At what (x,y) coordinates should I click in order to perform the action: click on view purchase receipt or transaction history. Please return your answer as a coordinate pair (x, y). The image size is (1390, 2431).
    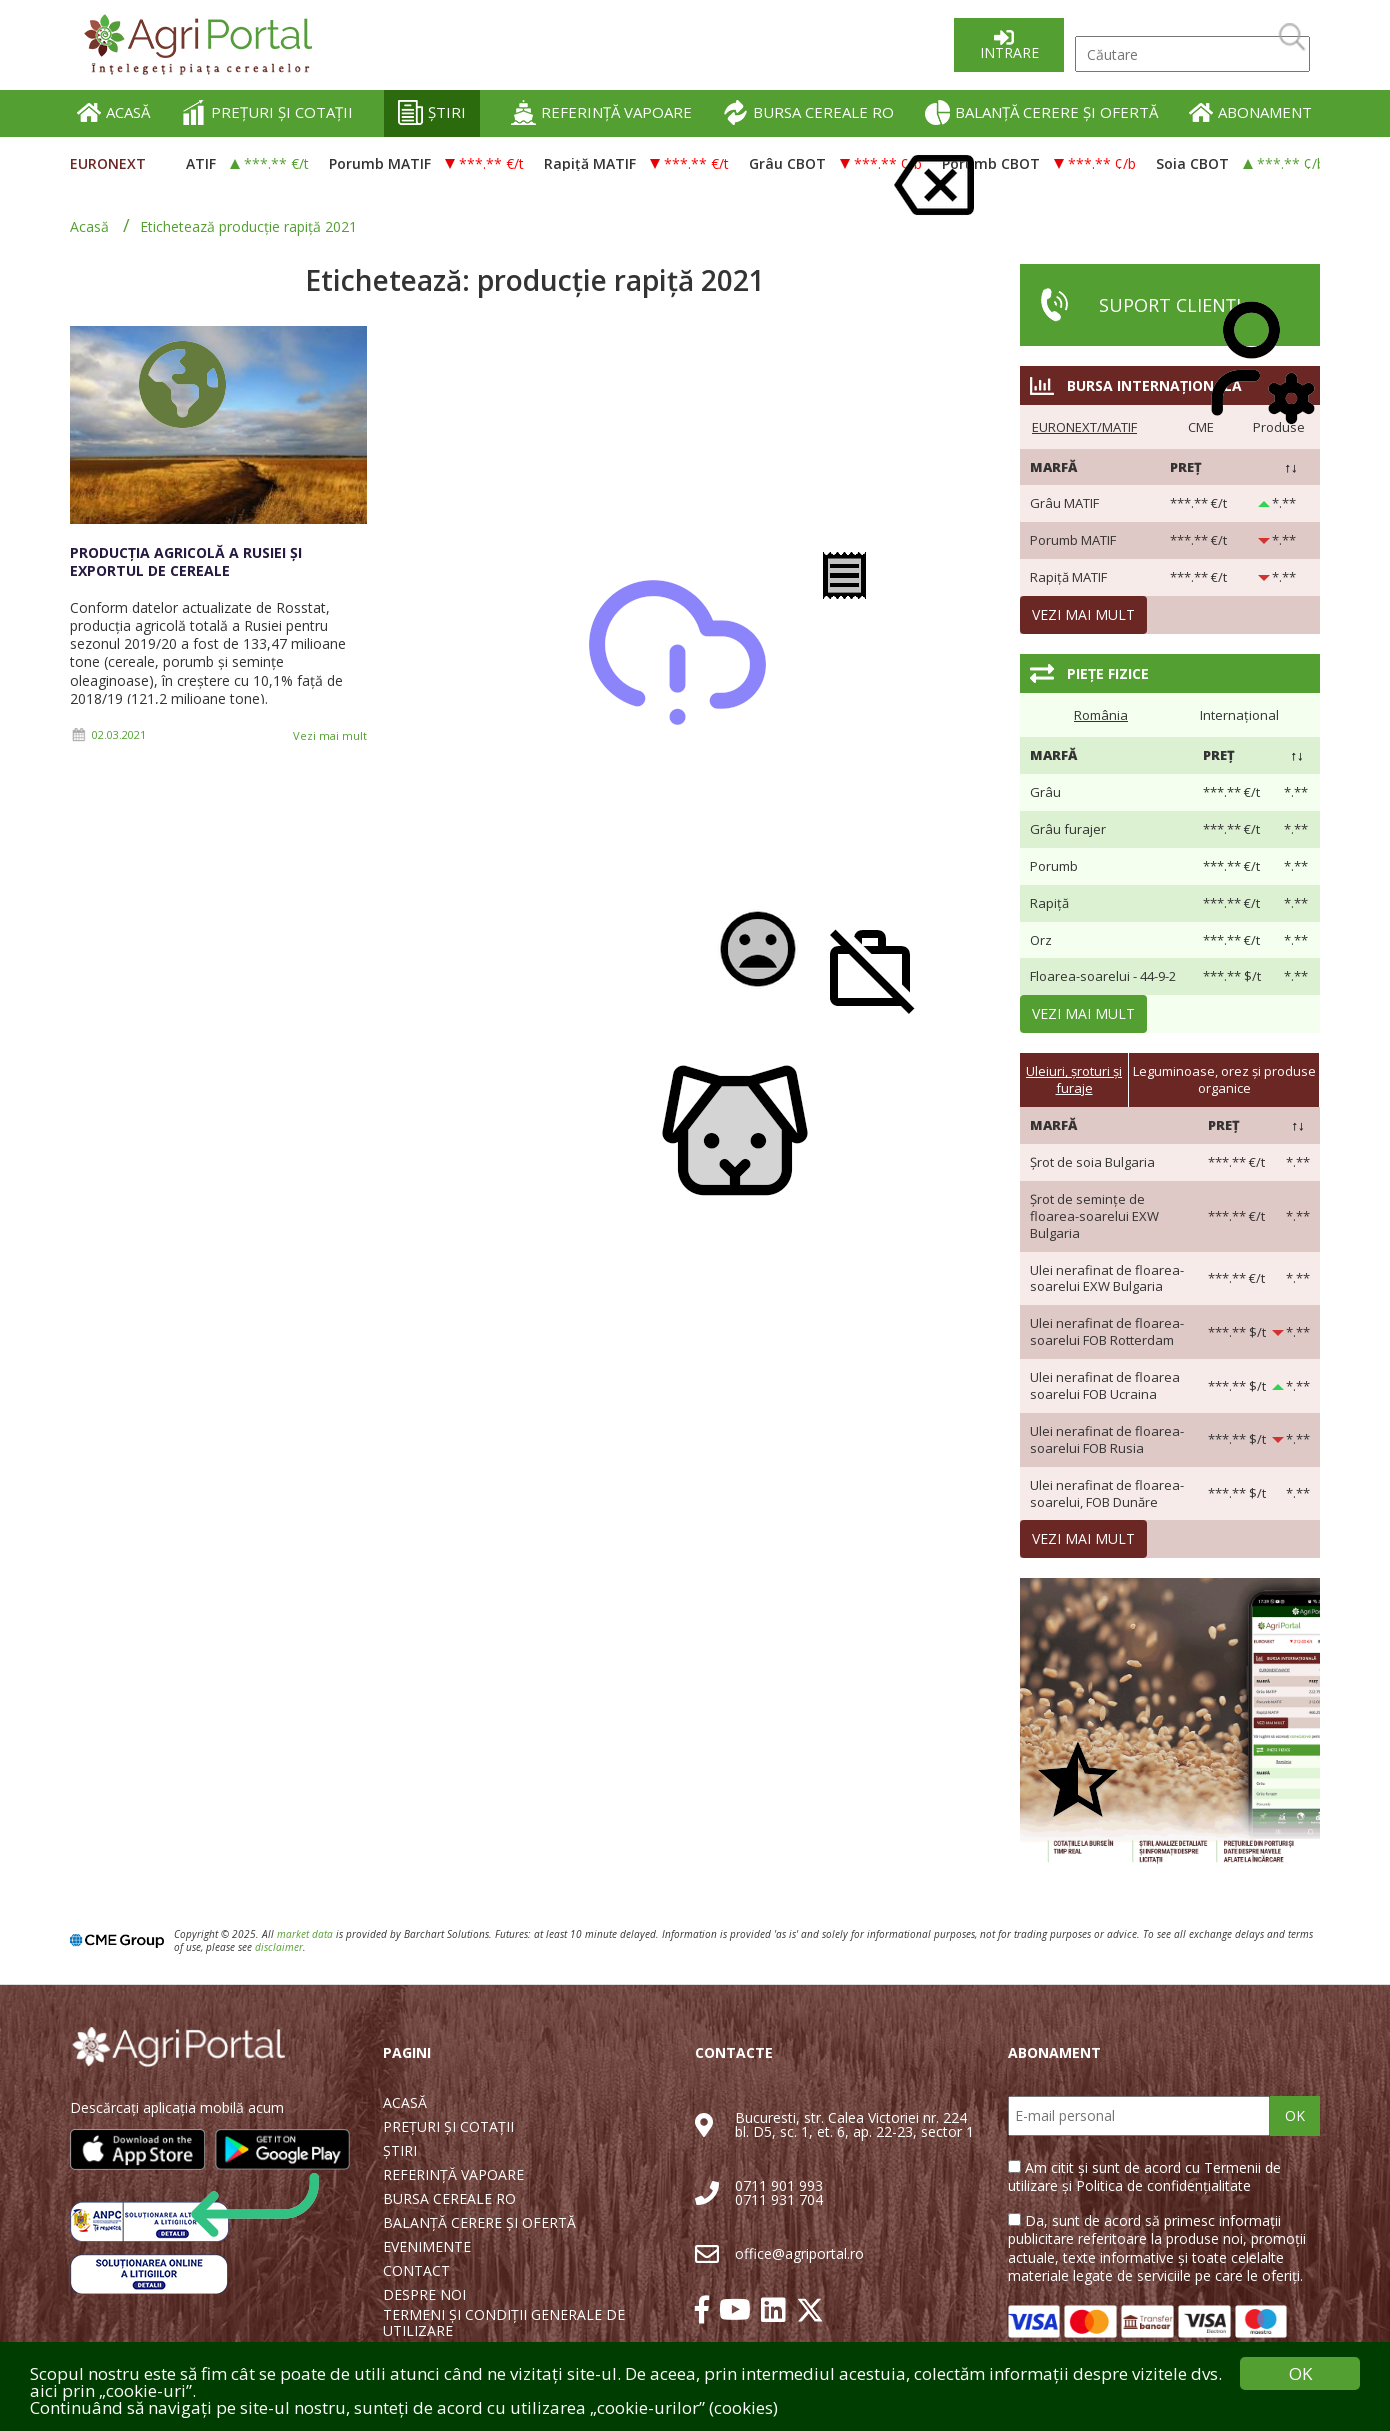
    Looking at the image, I should click on (844, 575).